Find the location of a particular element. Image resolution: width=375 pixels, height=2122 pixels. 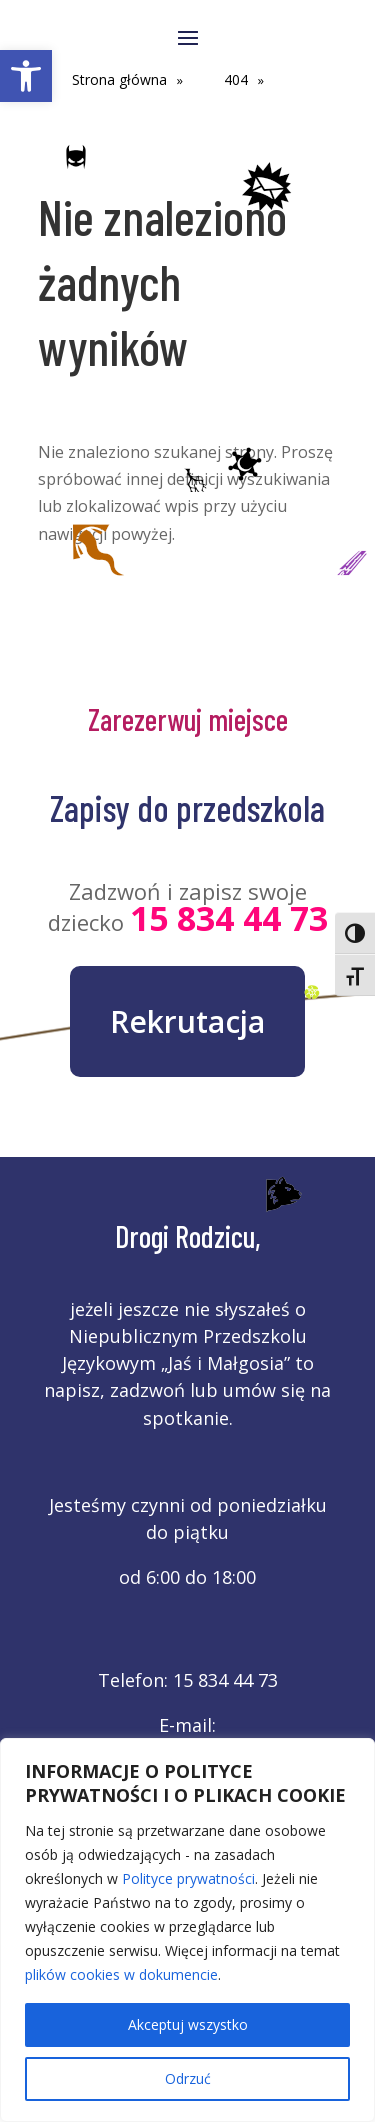

select viola flower in a game inventory is located at coordinates (312, 992).